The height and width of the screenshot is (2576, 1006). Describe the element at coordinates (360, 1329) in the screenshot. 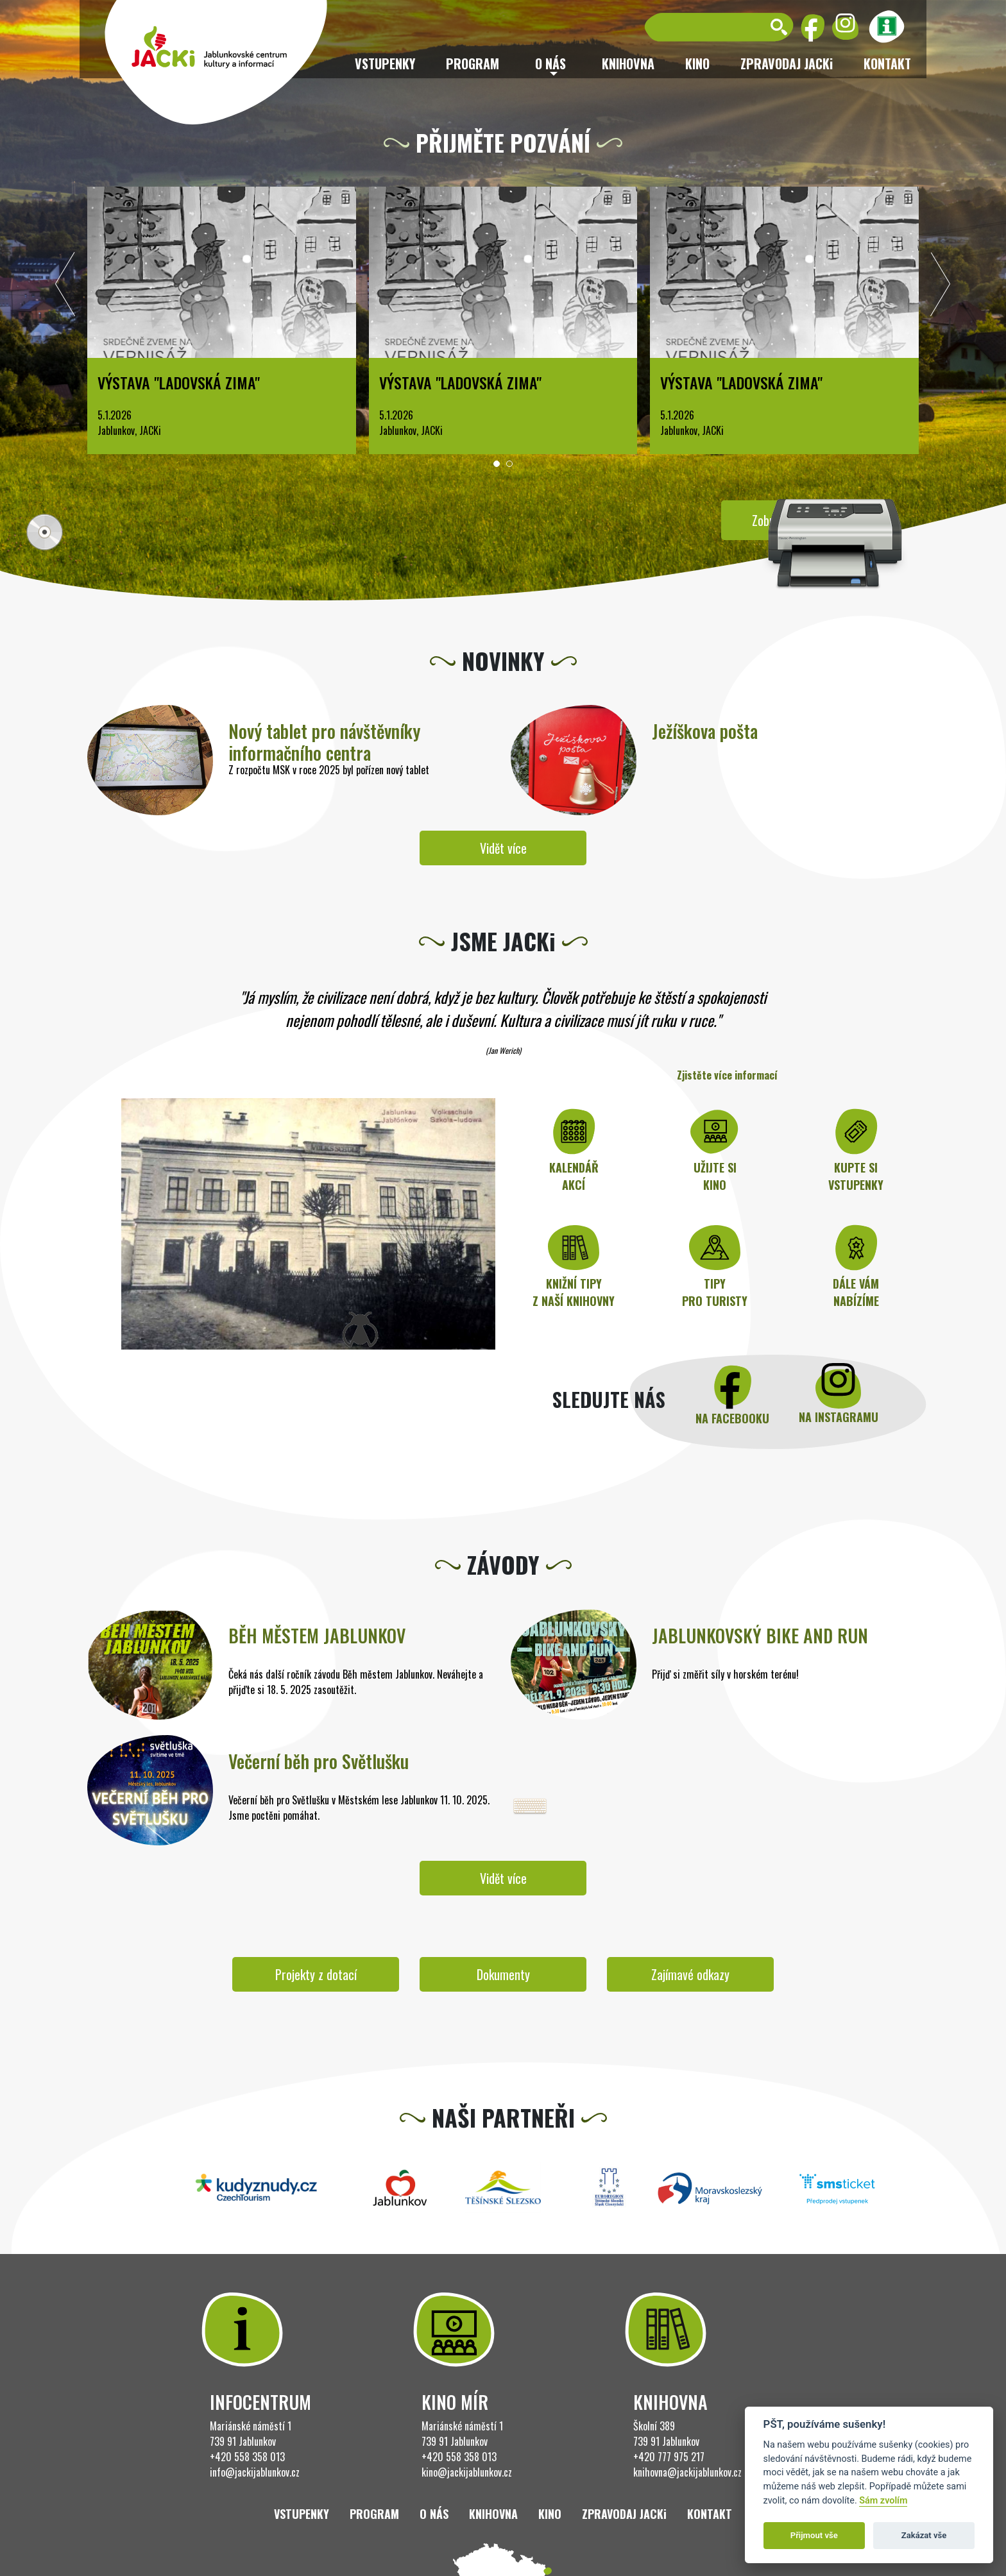

I see `report a bug or issue` at that location.